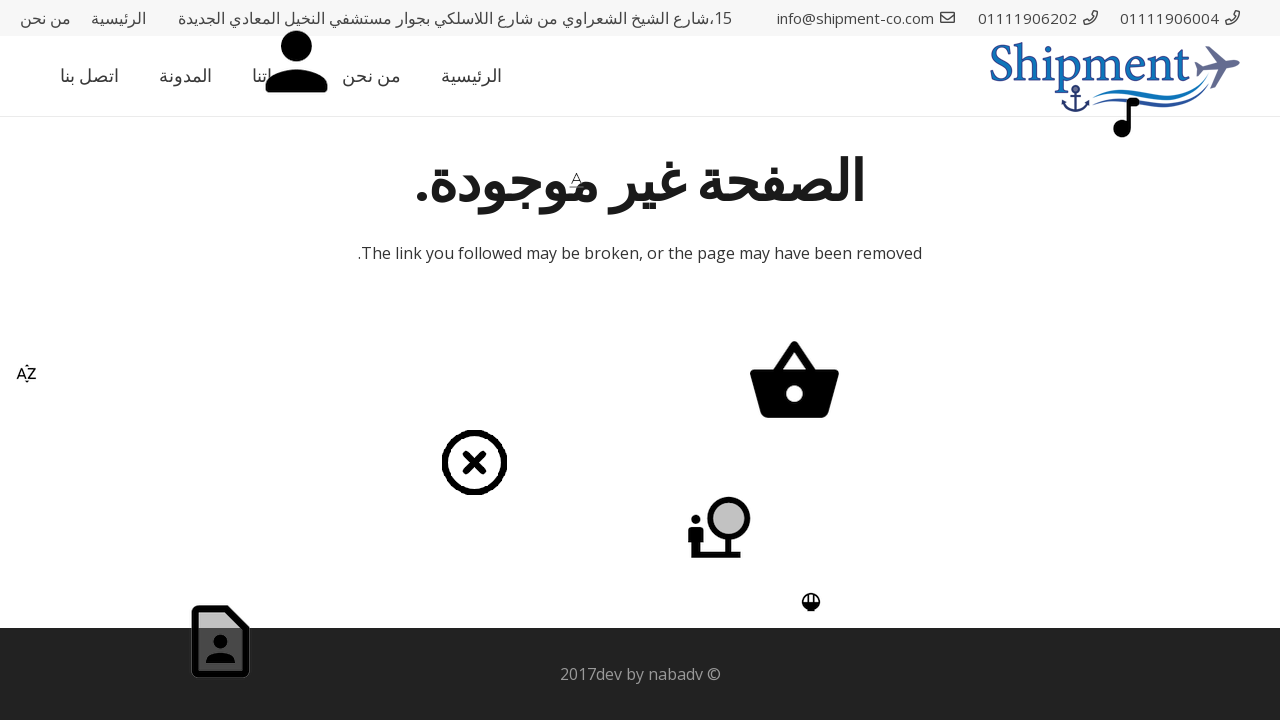 This screenshot has width=1280, height=720. Describe the element at coordinates (794, 381) in the screenshot. I see `view your shopping basket` at that location.